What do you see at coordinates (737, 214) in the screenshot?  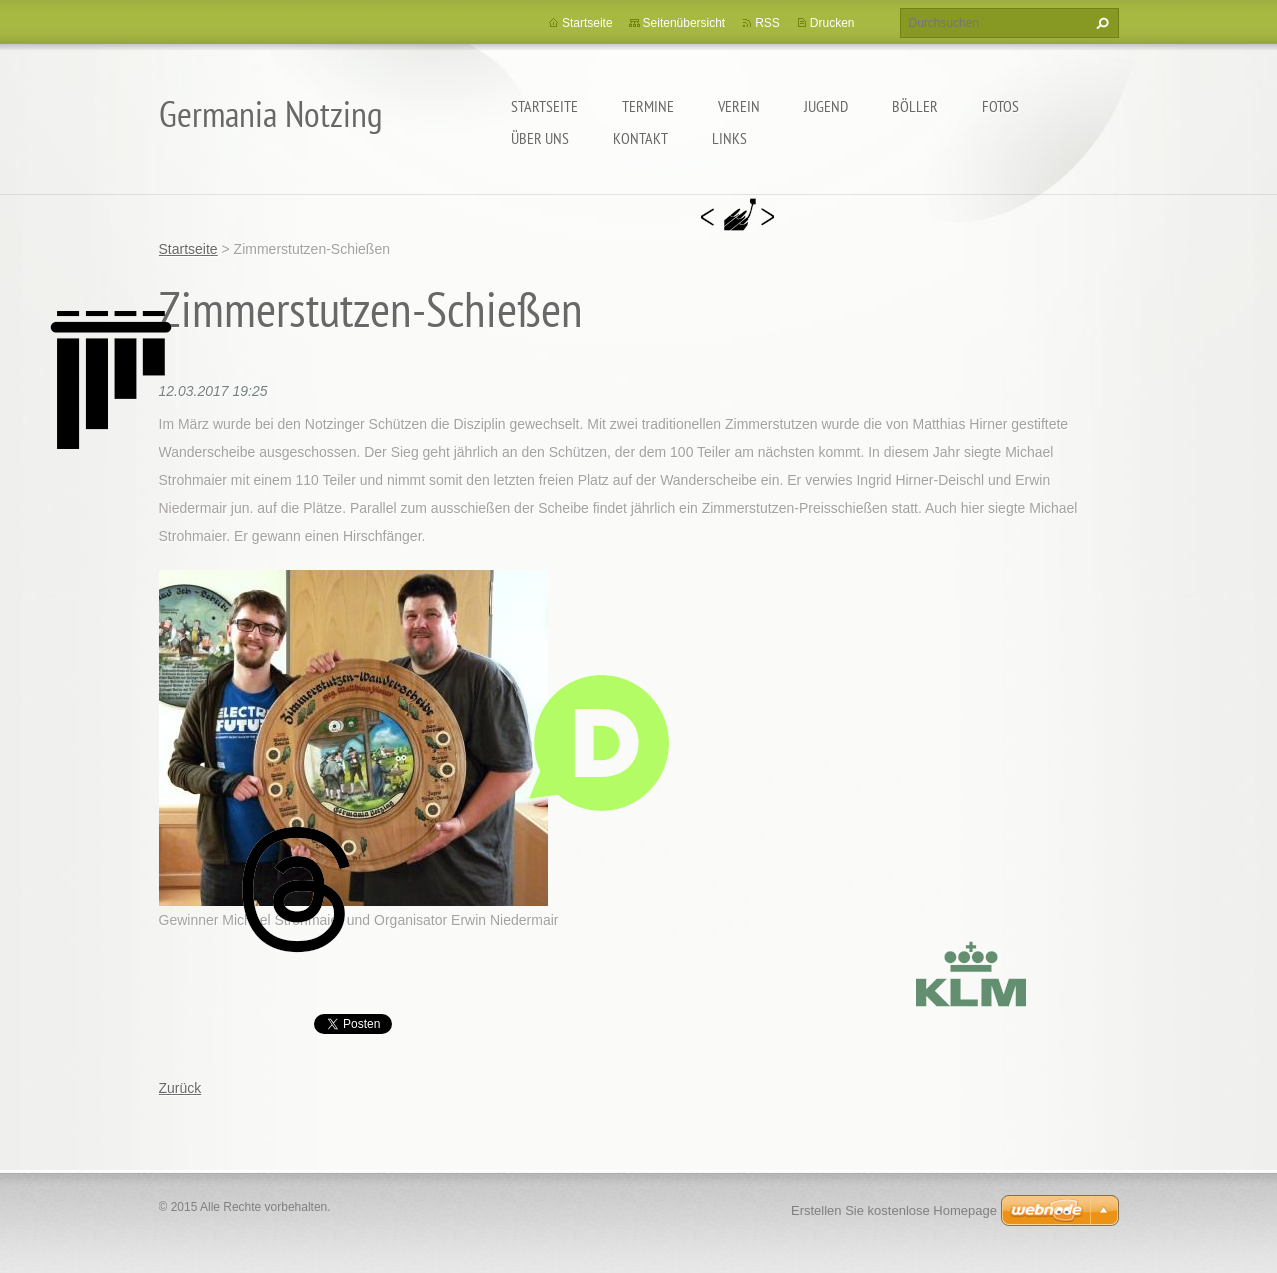 I see `styled-components library logo` at bounding box center [737, 214].